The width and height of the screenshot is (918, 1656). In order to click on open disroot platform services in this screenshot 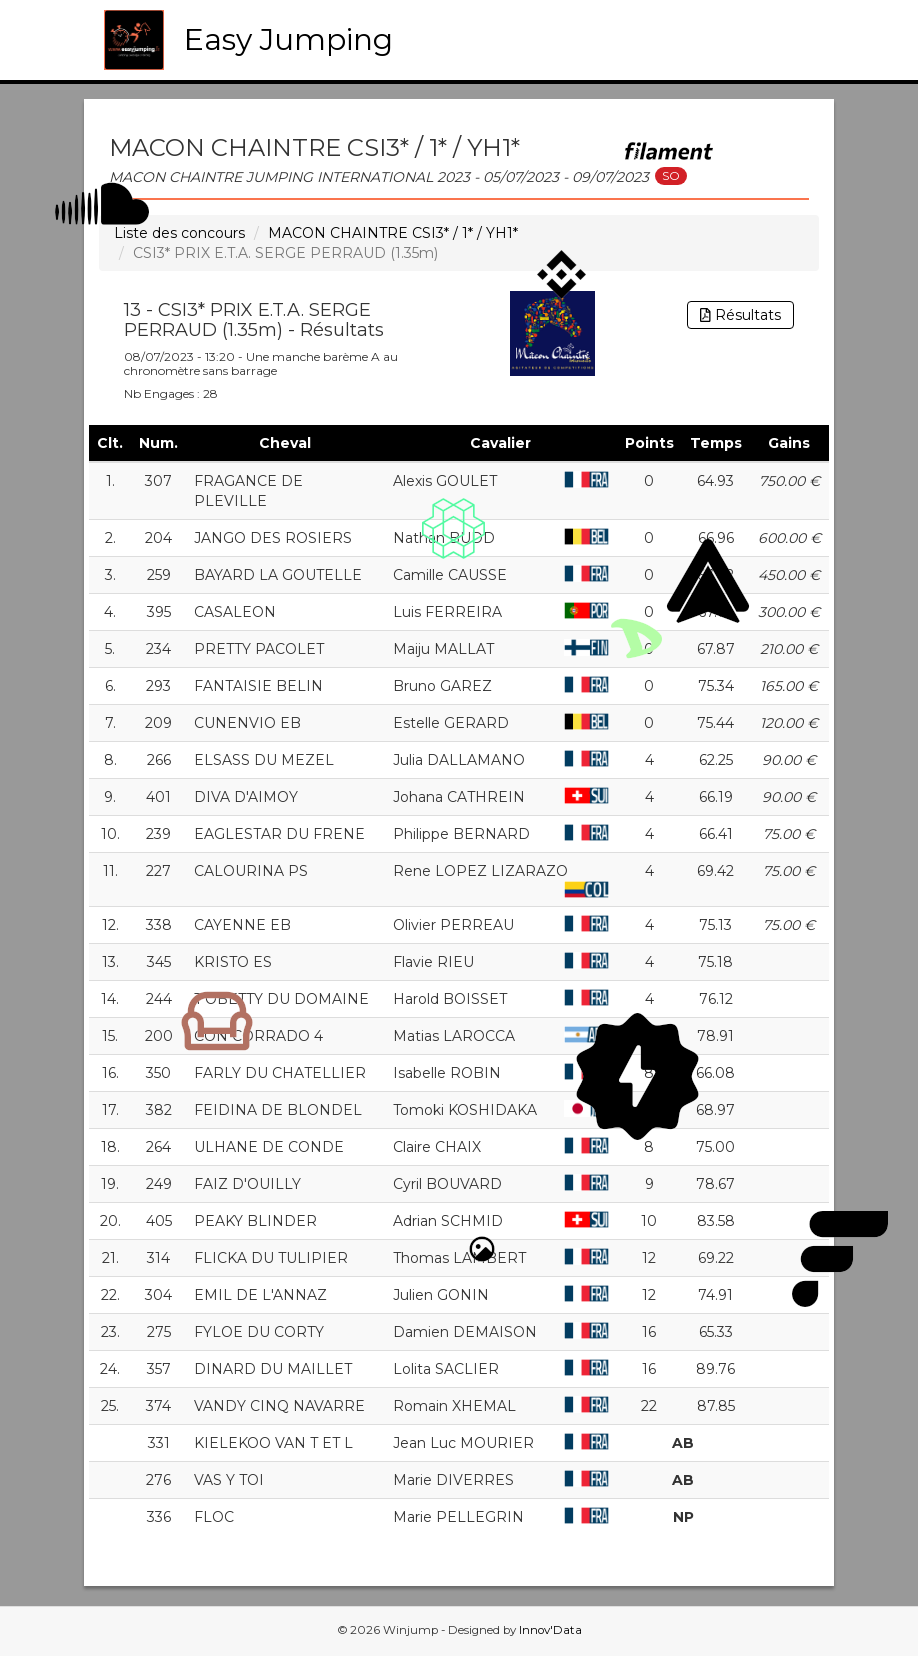, I will do `click(636, 638)`.